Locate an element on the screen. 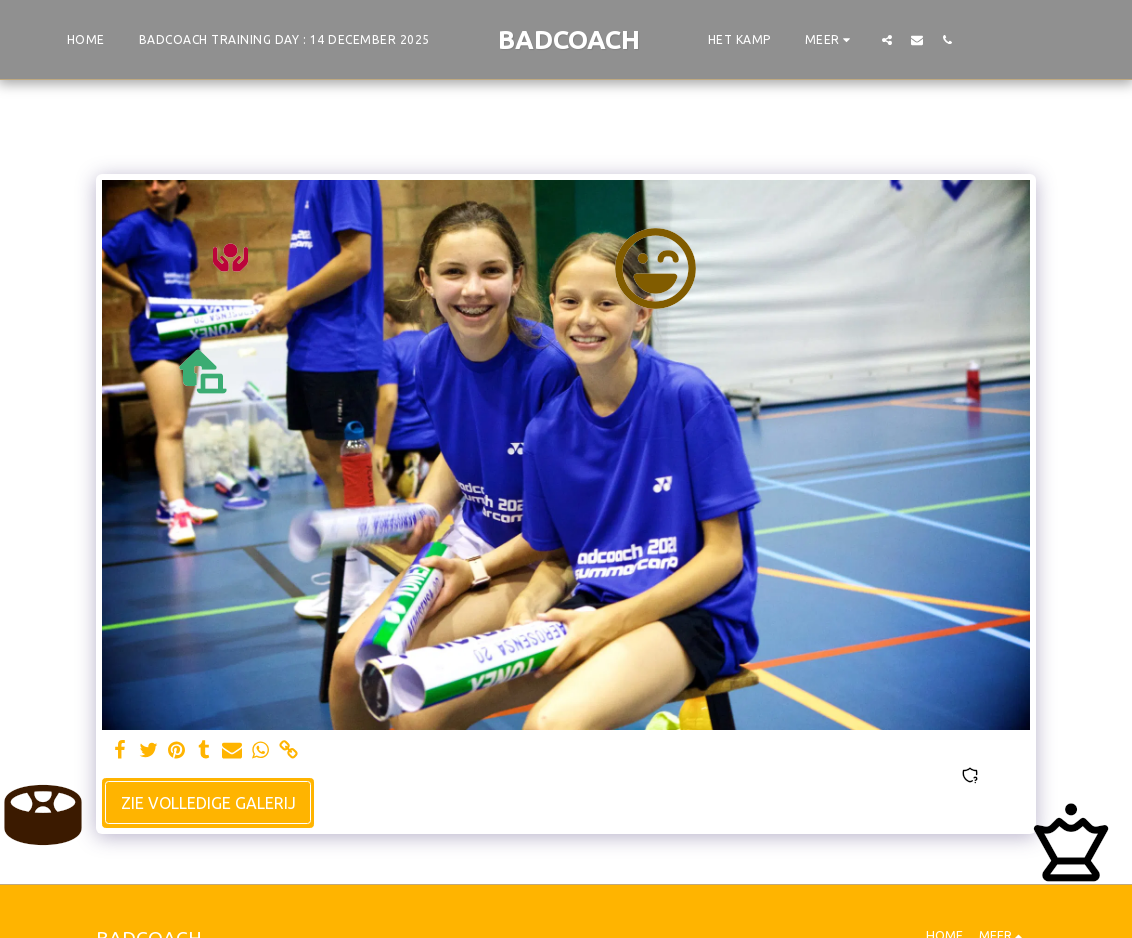 The image size is (1132, 938). access security help or FAQ is located at coordinates (970, 775).